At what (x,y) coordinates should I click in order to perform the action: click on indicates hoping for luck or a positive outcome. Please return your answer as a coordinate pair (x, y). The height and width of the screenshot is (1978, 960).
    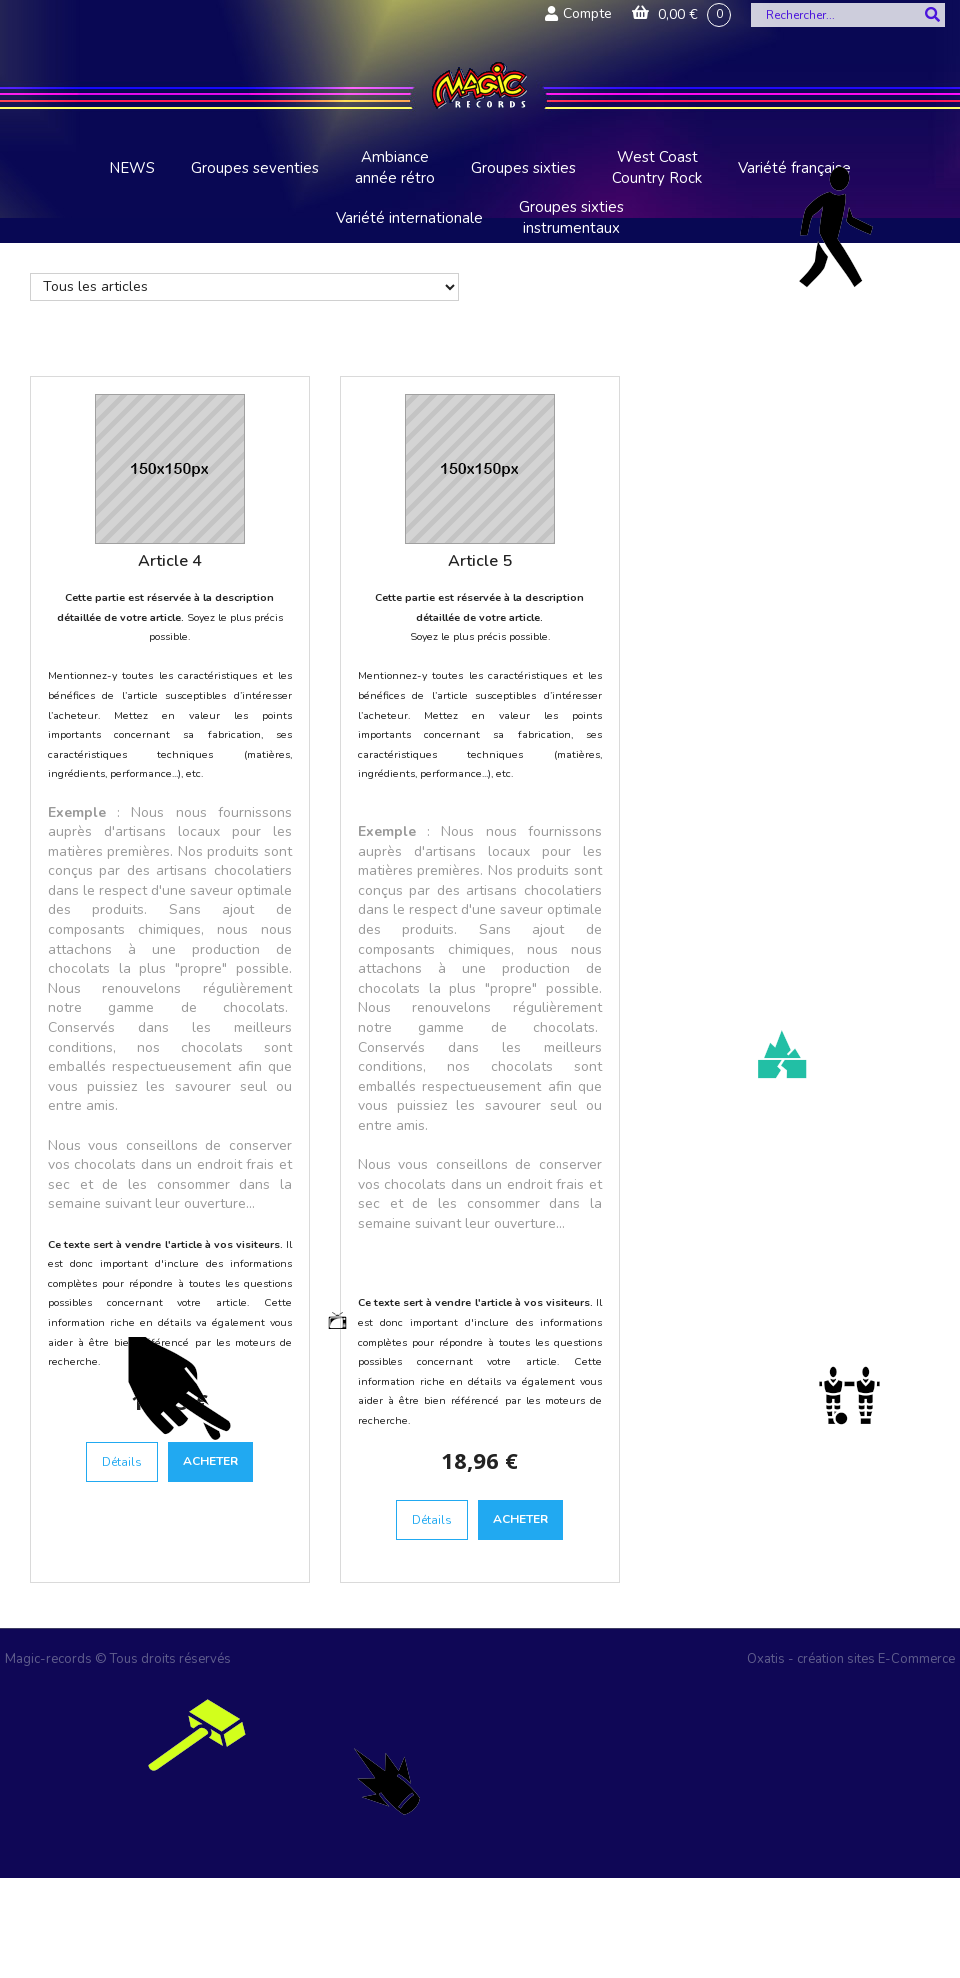
    Looking at the image, I should click on (179, 1388).